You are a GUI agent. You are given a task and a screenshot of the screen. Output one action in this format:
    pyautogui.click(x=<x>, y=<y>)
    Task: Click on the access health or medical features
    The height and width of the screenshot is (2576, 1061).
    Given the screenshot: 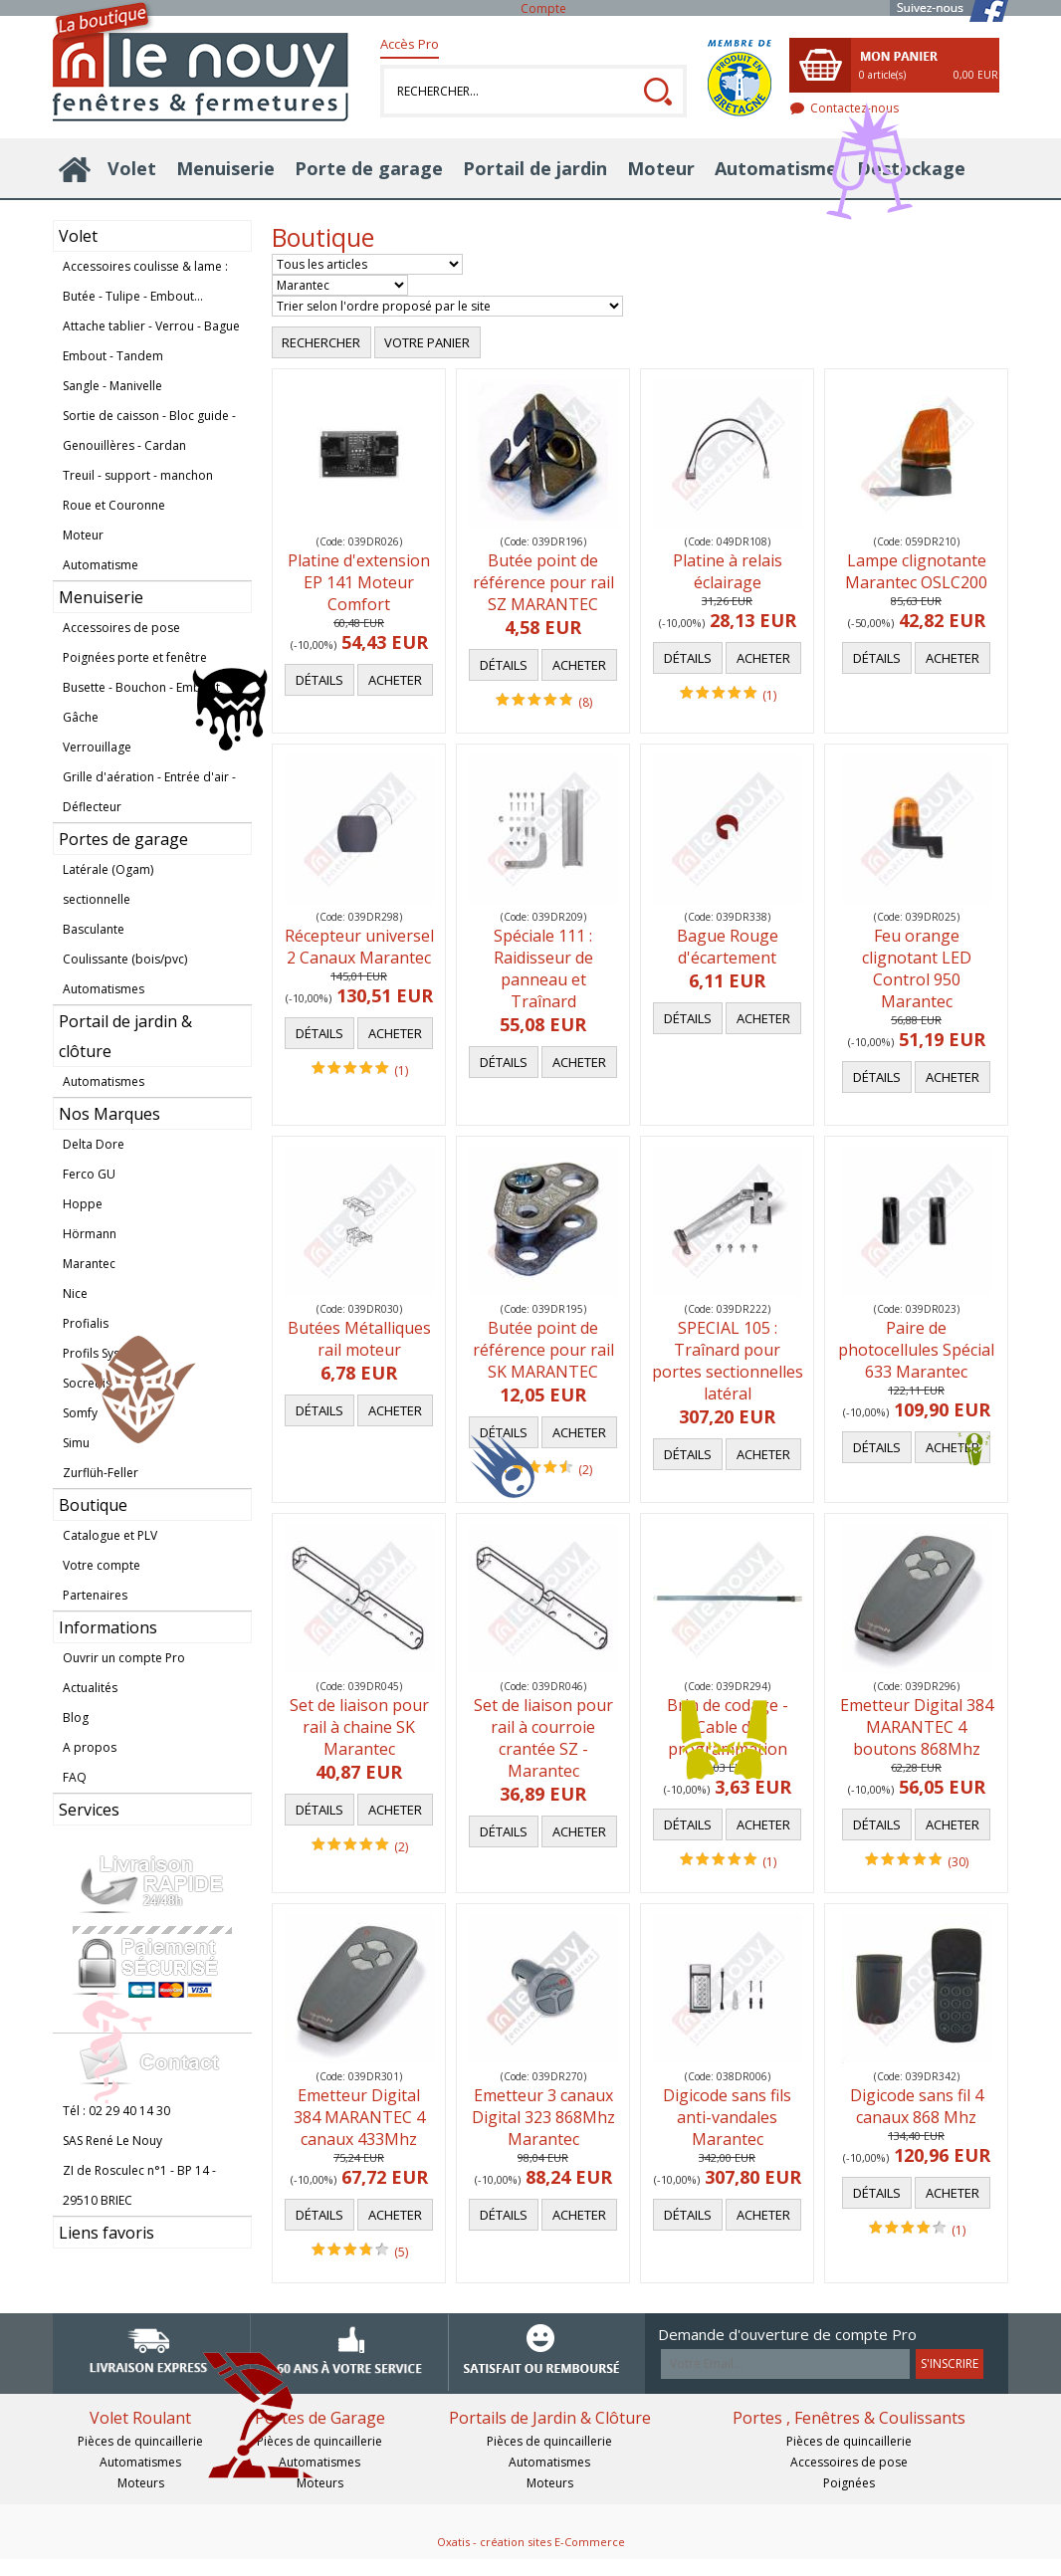 What is the action you would take?
    pyautogui.click(x=106, y=2047)
    